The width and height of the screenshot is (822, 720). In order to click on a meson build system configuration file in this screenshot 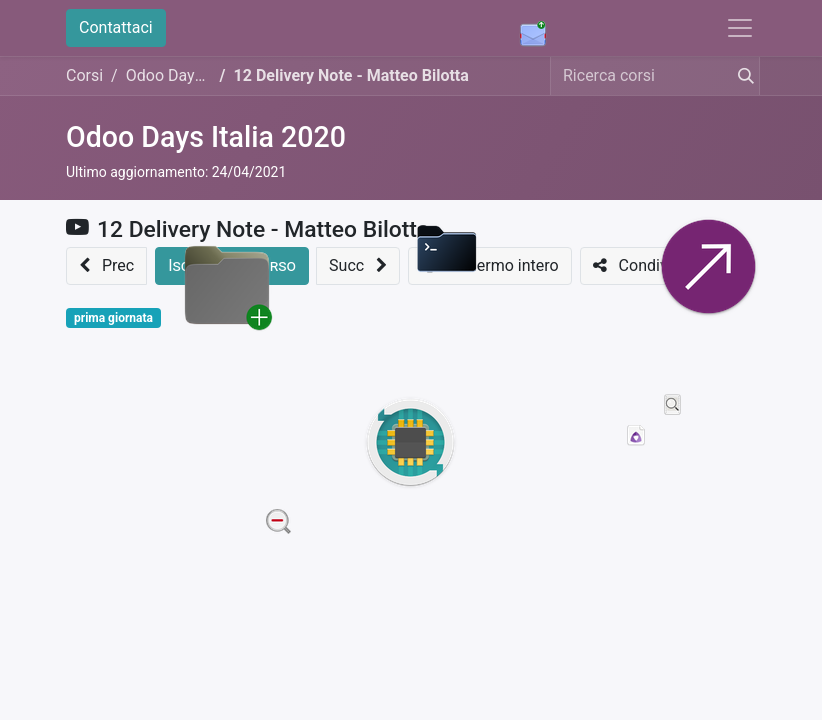, I will do `click(636, 435)`.